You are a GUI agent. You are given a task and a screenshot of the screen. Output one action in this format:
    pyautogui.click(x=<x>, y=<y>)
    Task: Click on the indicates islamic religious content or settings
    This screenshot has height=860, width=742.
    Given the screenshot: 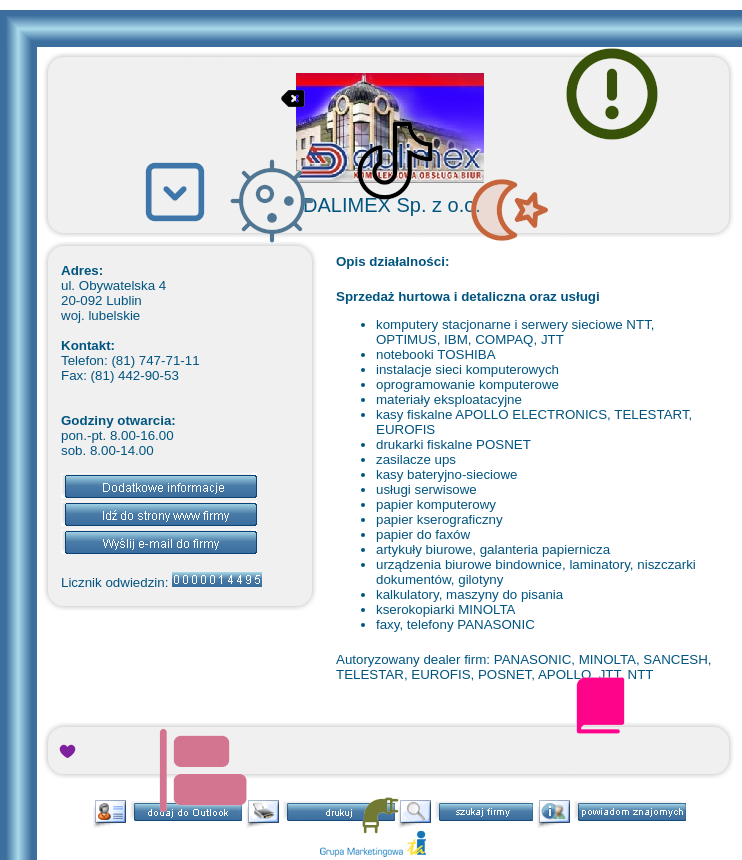 What is the action you would take?
    pyautogui.click(x=507, y=210)
    